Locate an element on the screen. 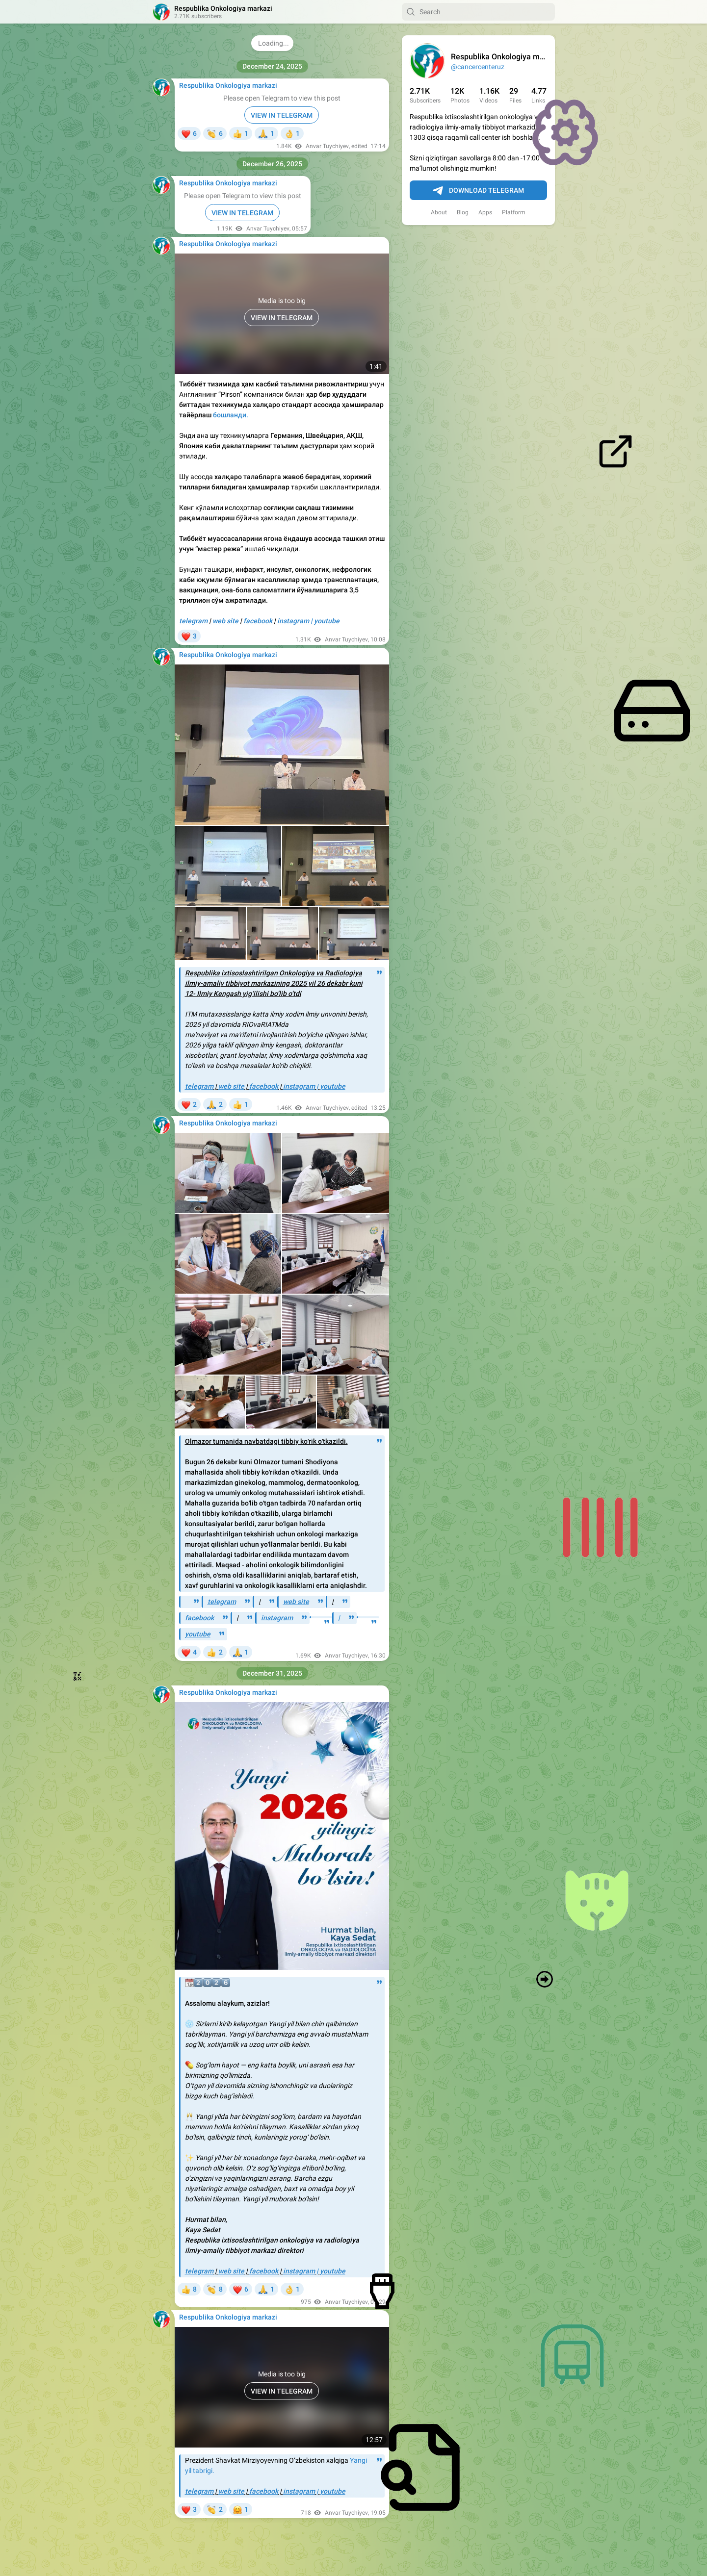 This screenshot has height=2576, width=707. access emoji and special characters is located at coordinates (77, 1676).